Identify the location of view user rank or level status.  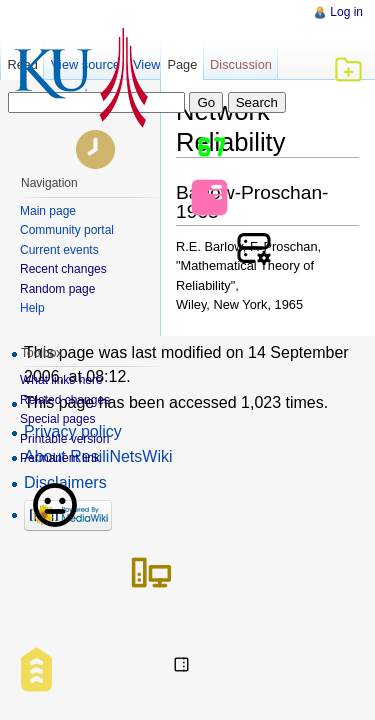
(36, 669).